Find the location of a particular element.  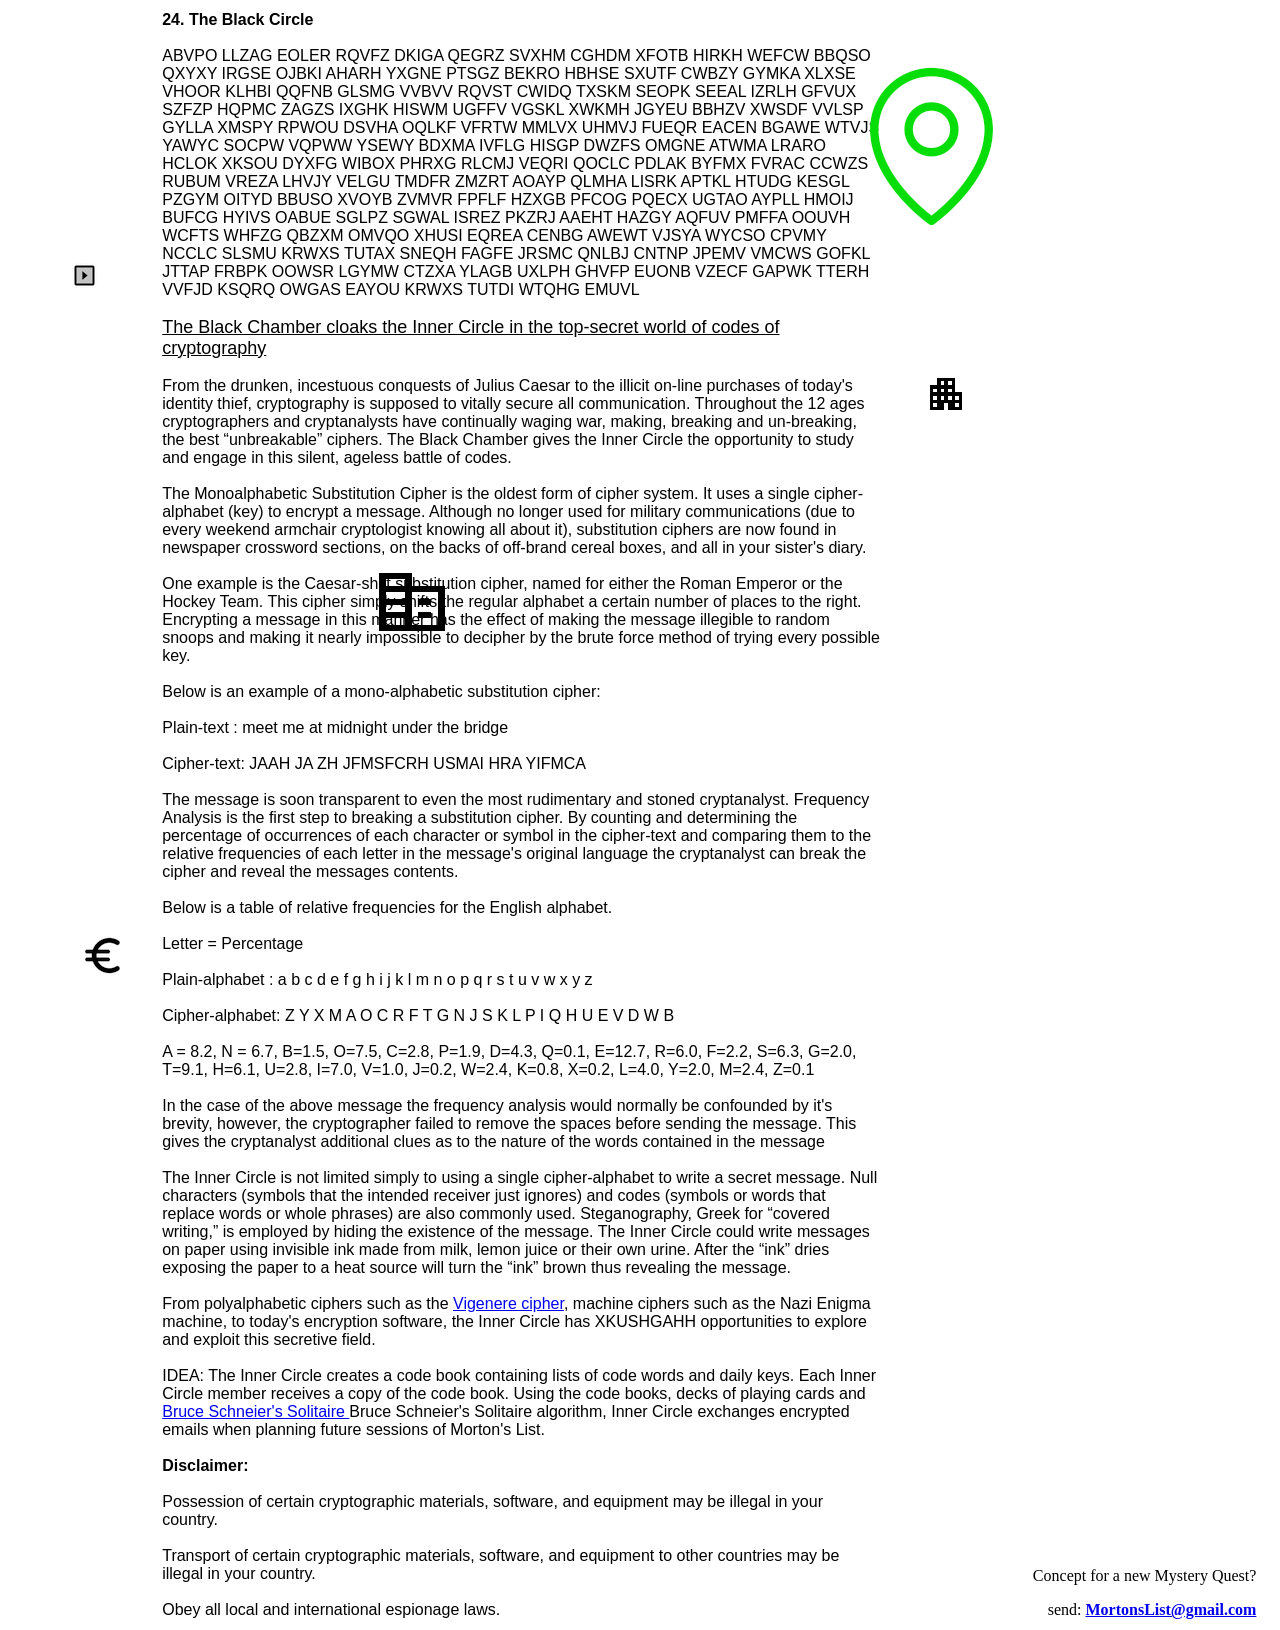

view apartment or building listings is located at coordinates (946, 394).